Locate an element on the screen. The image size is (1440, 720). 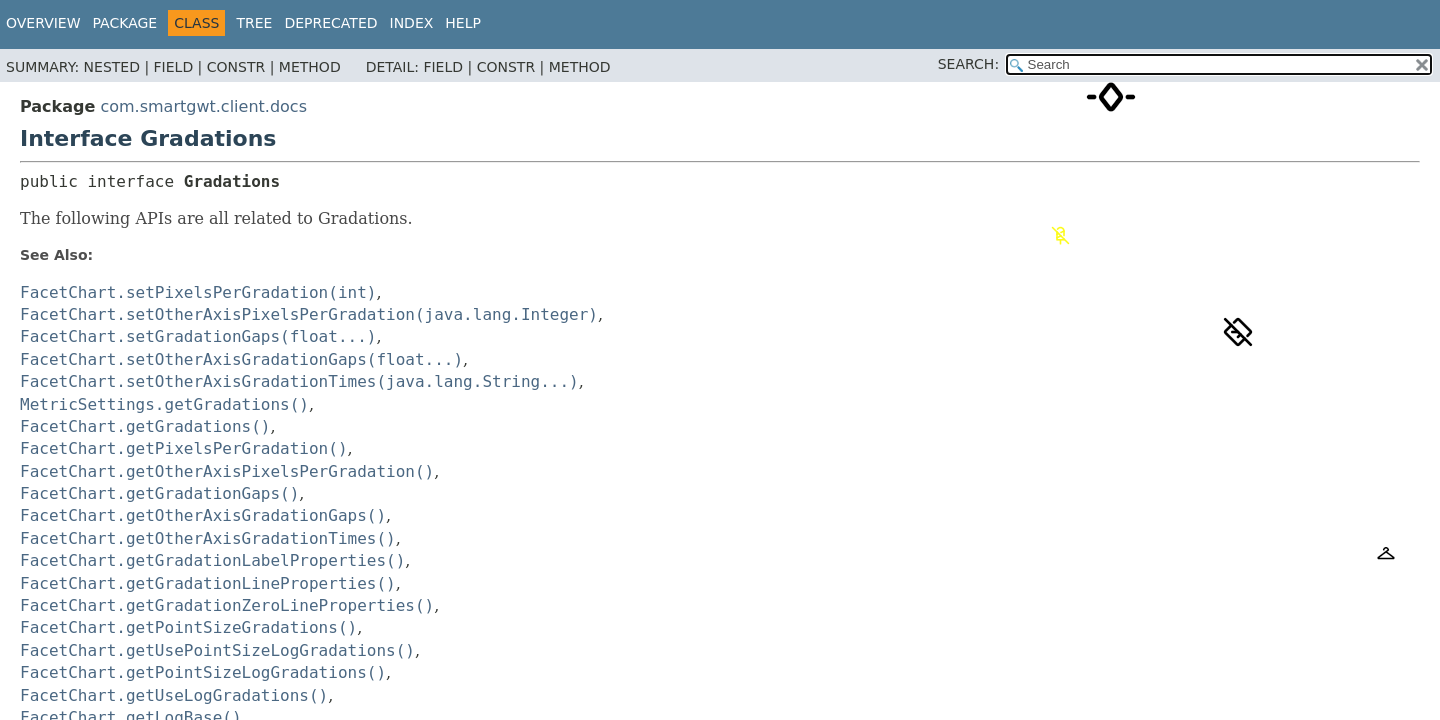
align keyframe to horizontal center is located at coordinates (1111, 97).